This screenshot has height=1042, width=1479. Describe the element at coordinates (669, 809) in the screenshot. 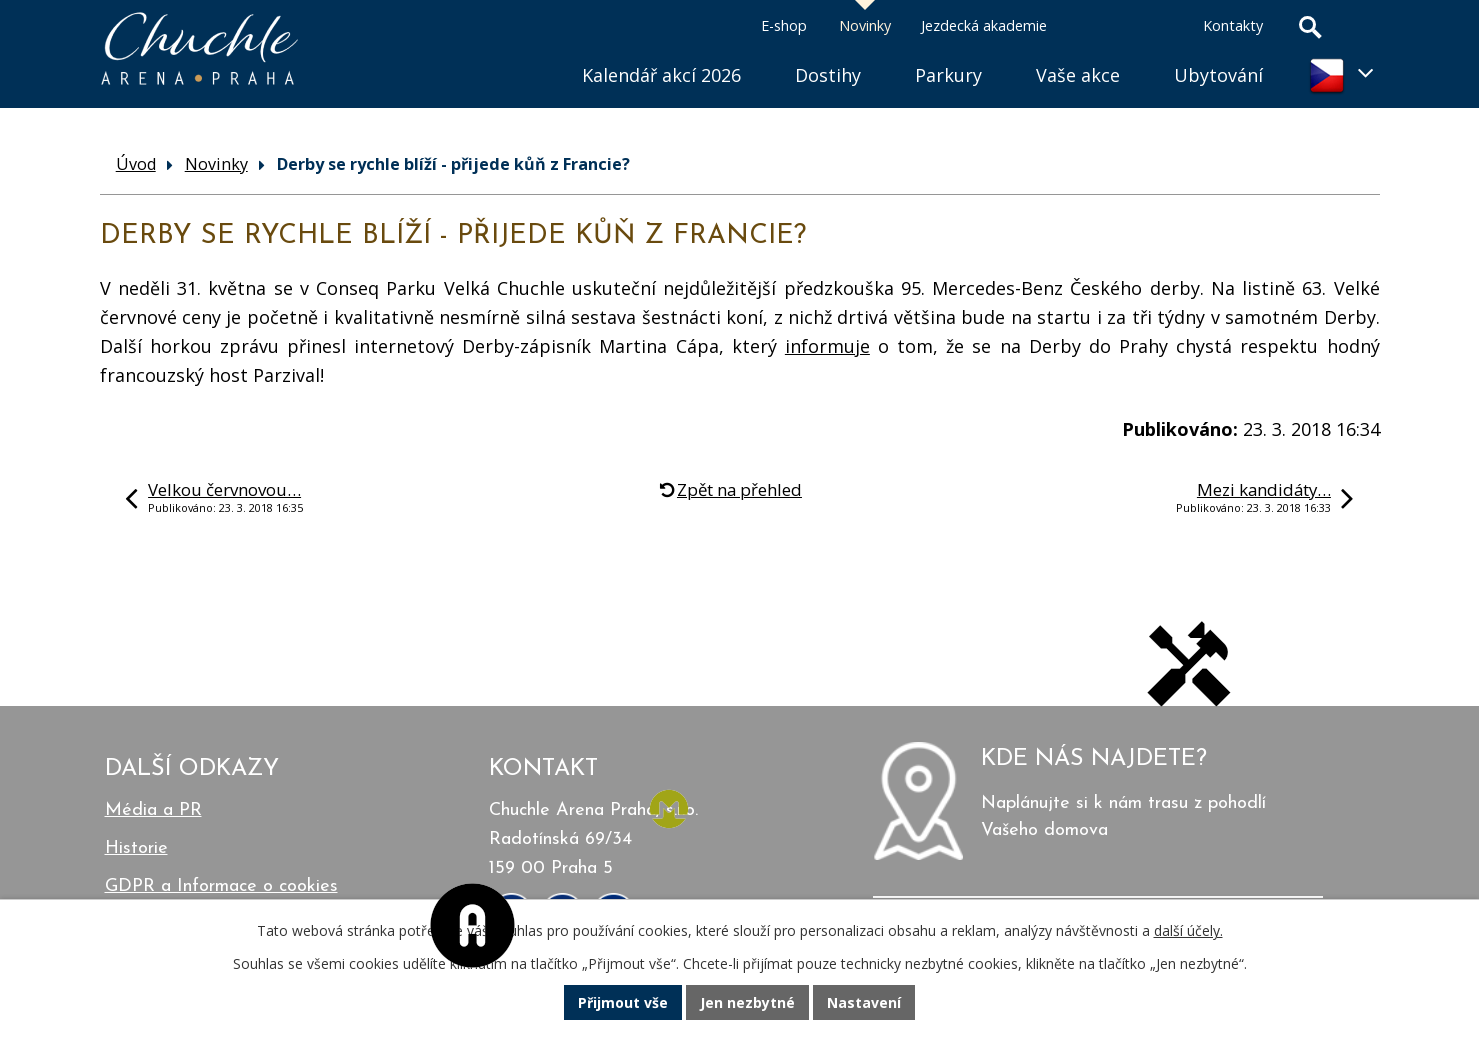

I see `view monero cryptocurrency balance` at that location.